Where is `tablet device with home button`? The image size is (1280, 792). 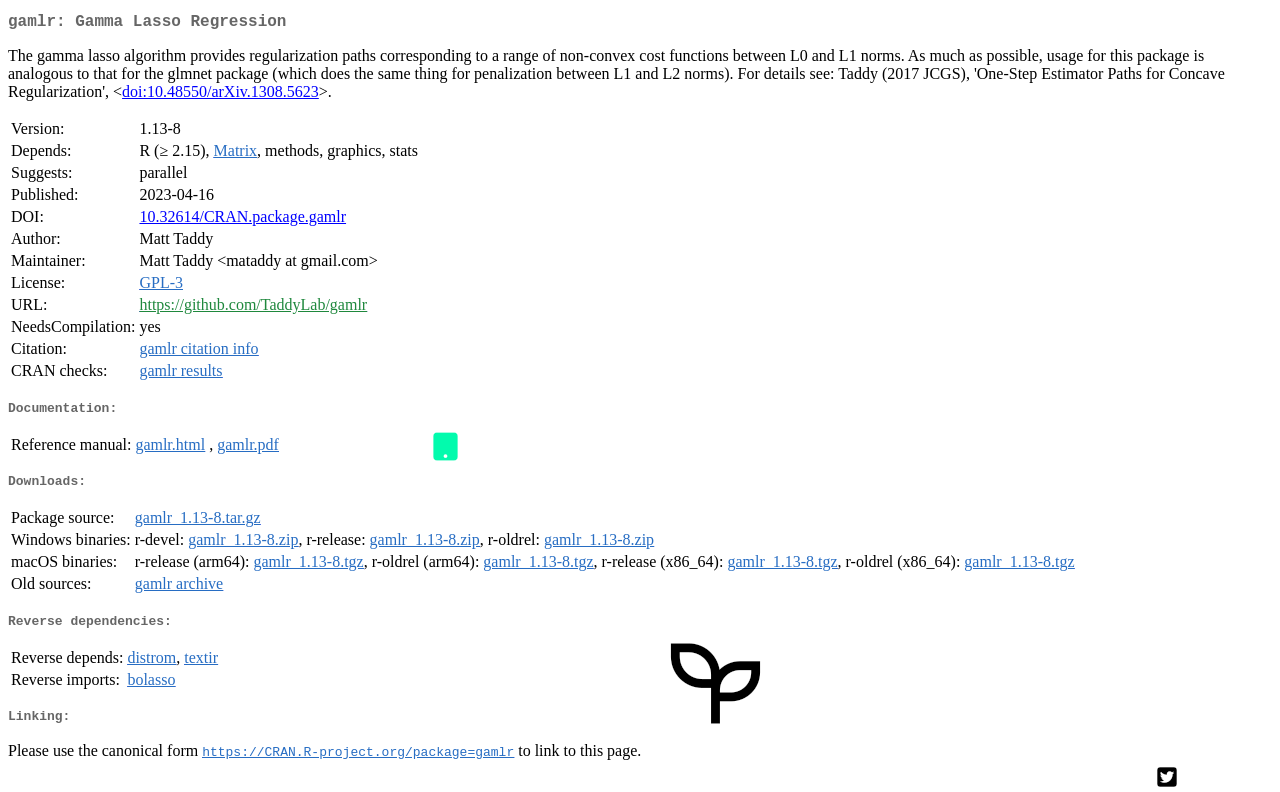
tablet device with home button is located at coordinates (445, 446).